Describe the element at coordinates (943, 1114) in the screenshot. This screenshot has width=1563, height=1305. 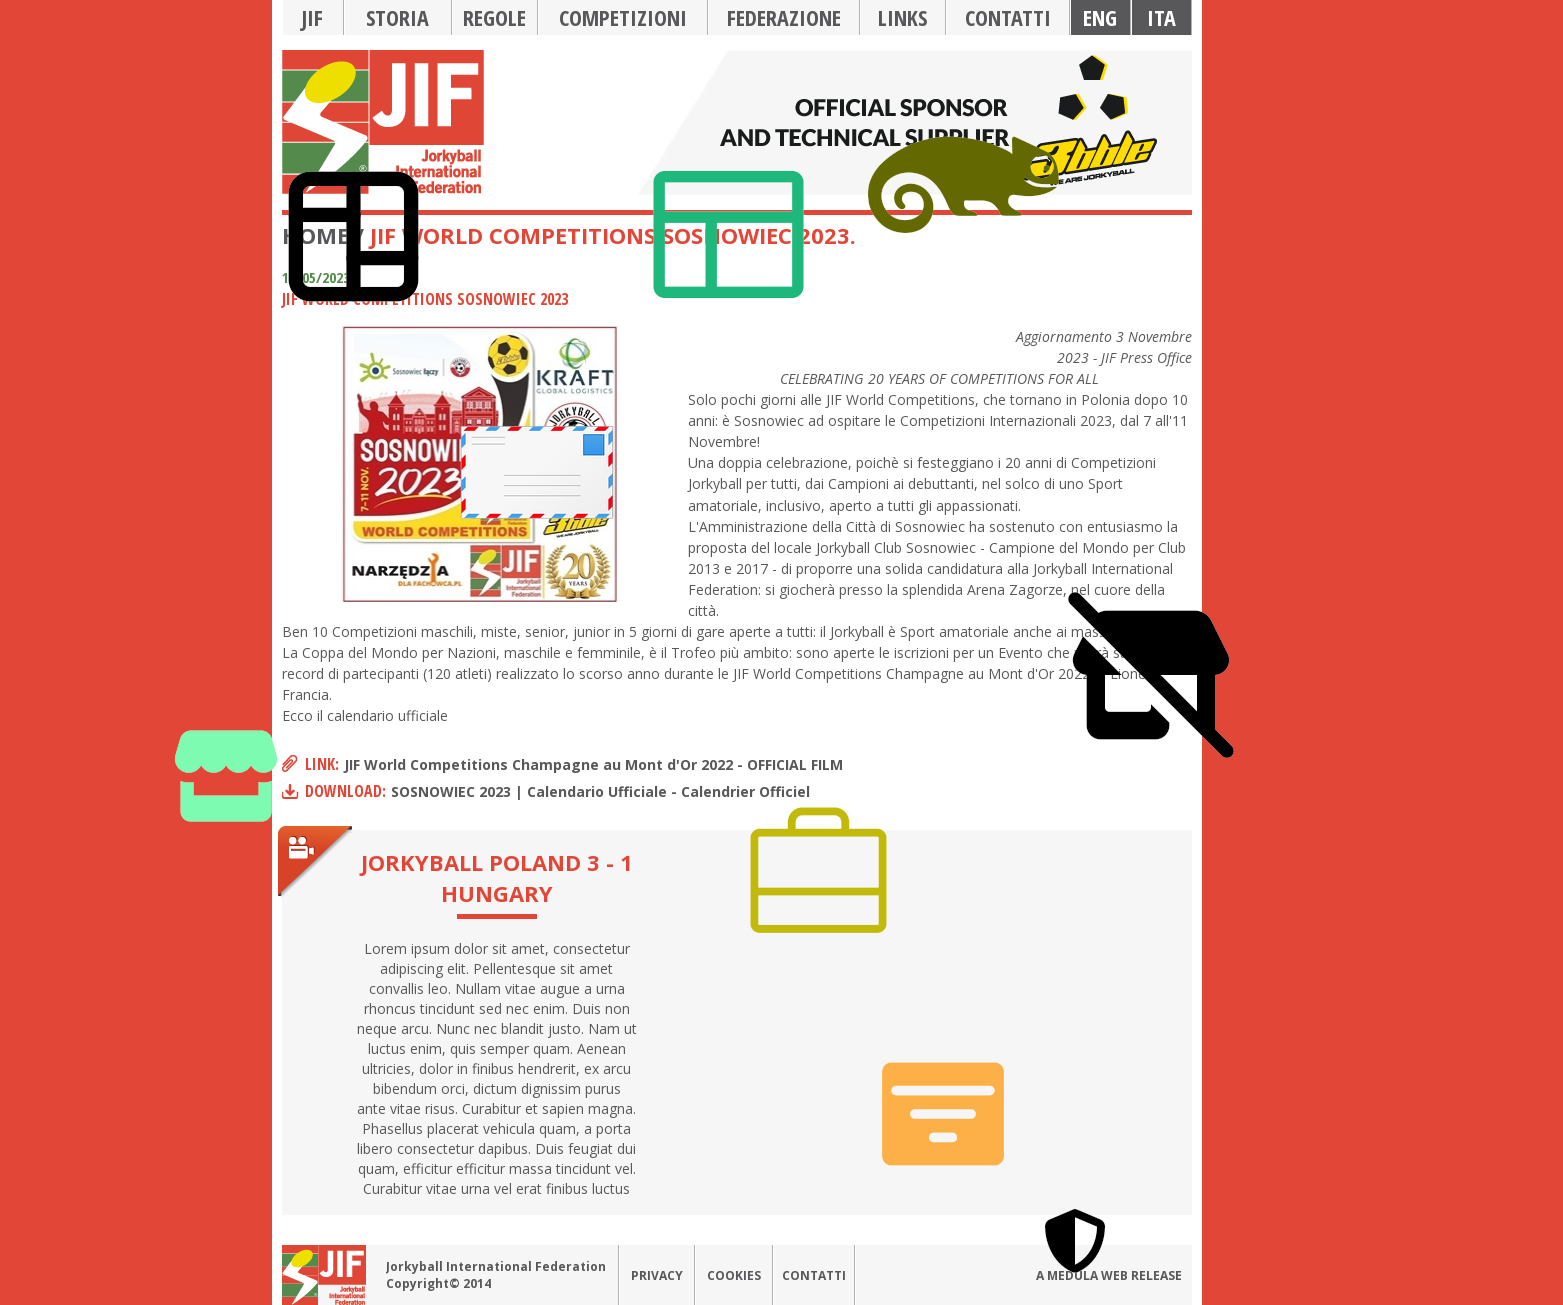
I see `filter or sort content` at that location.